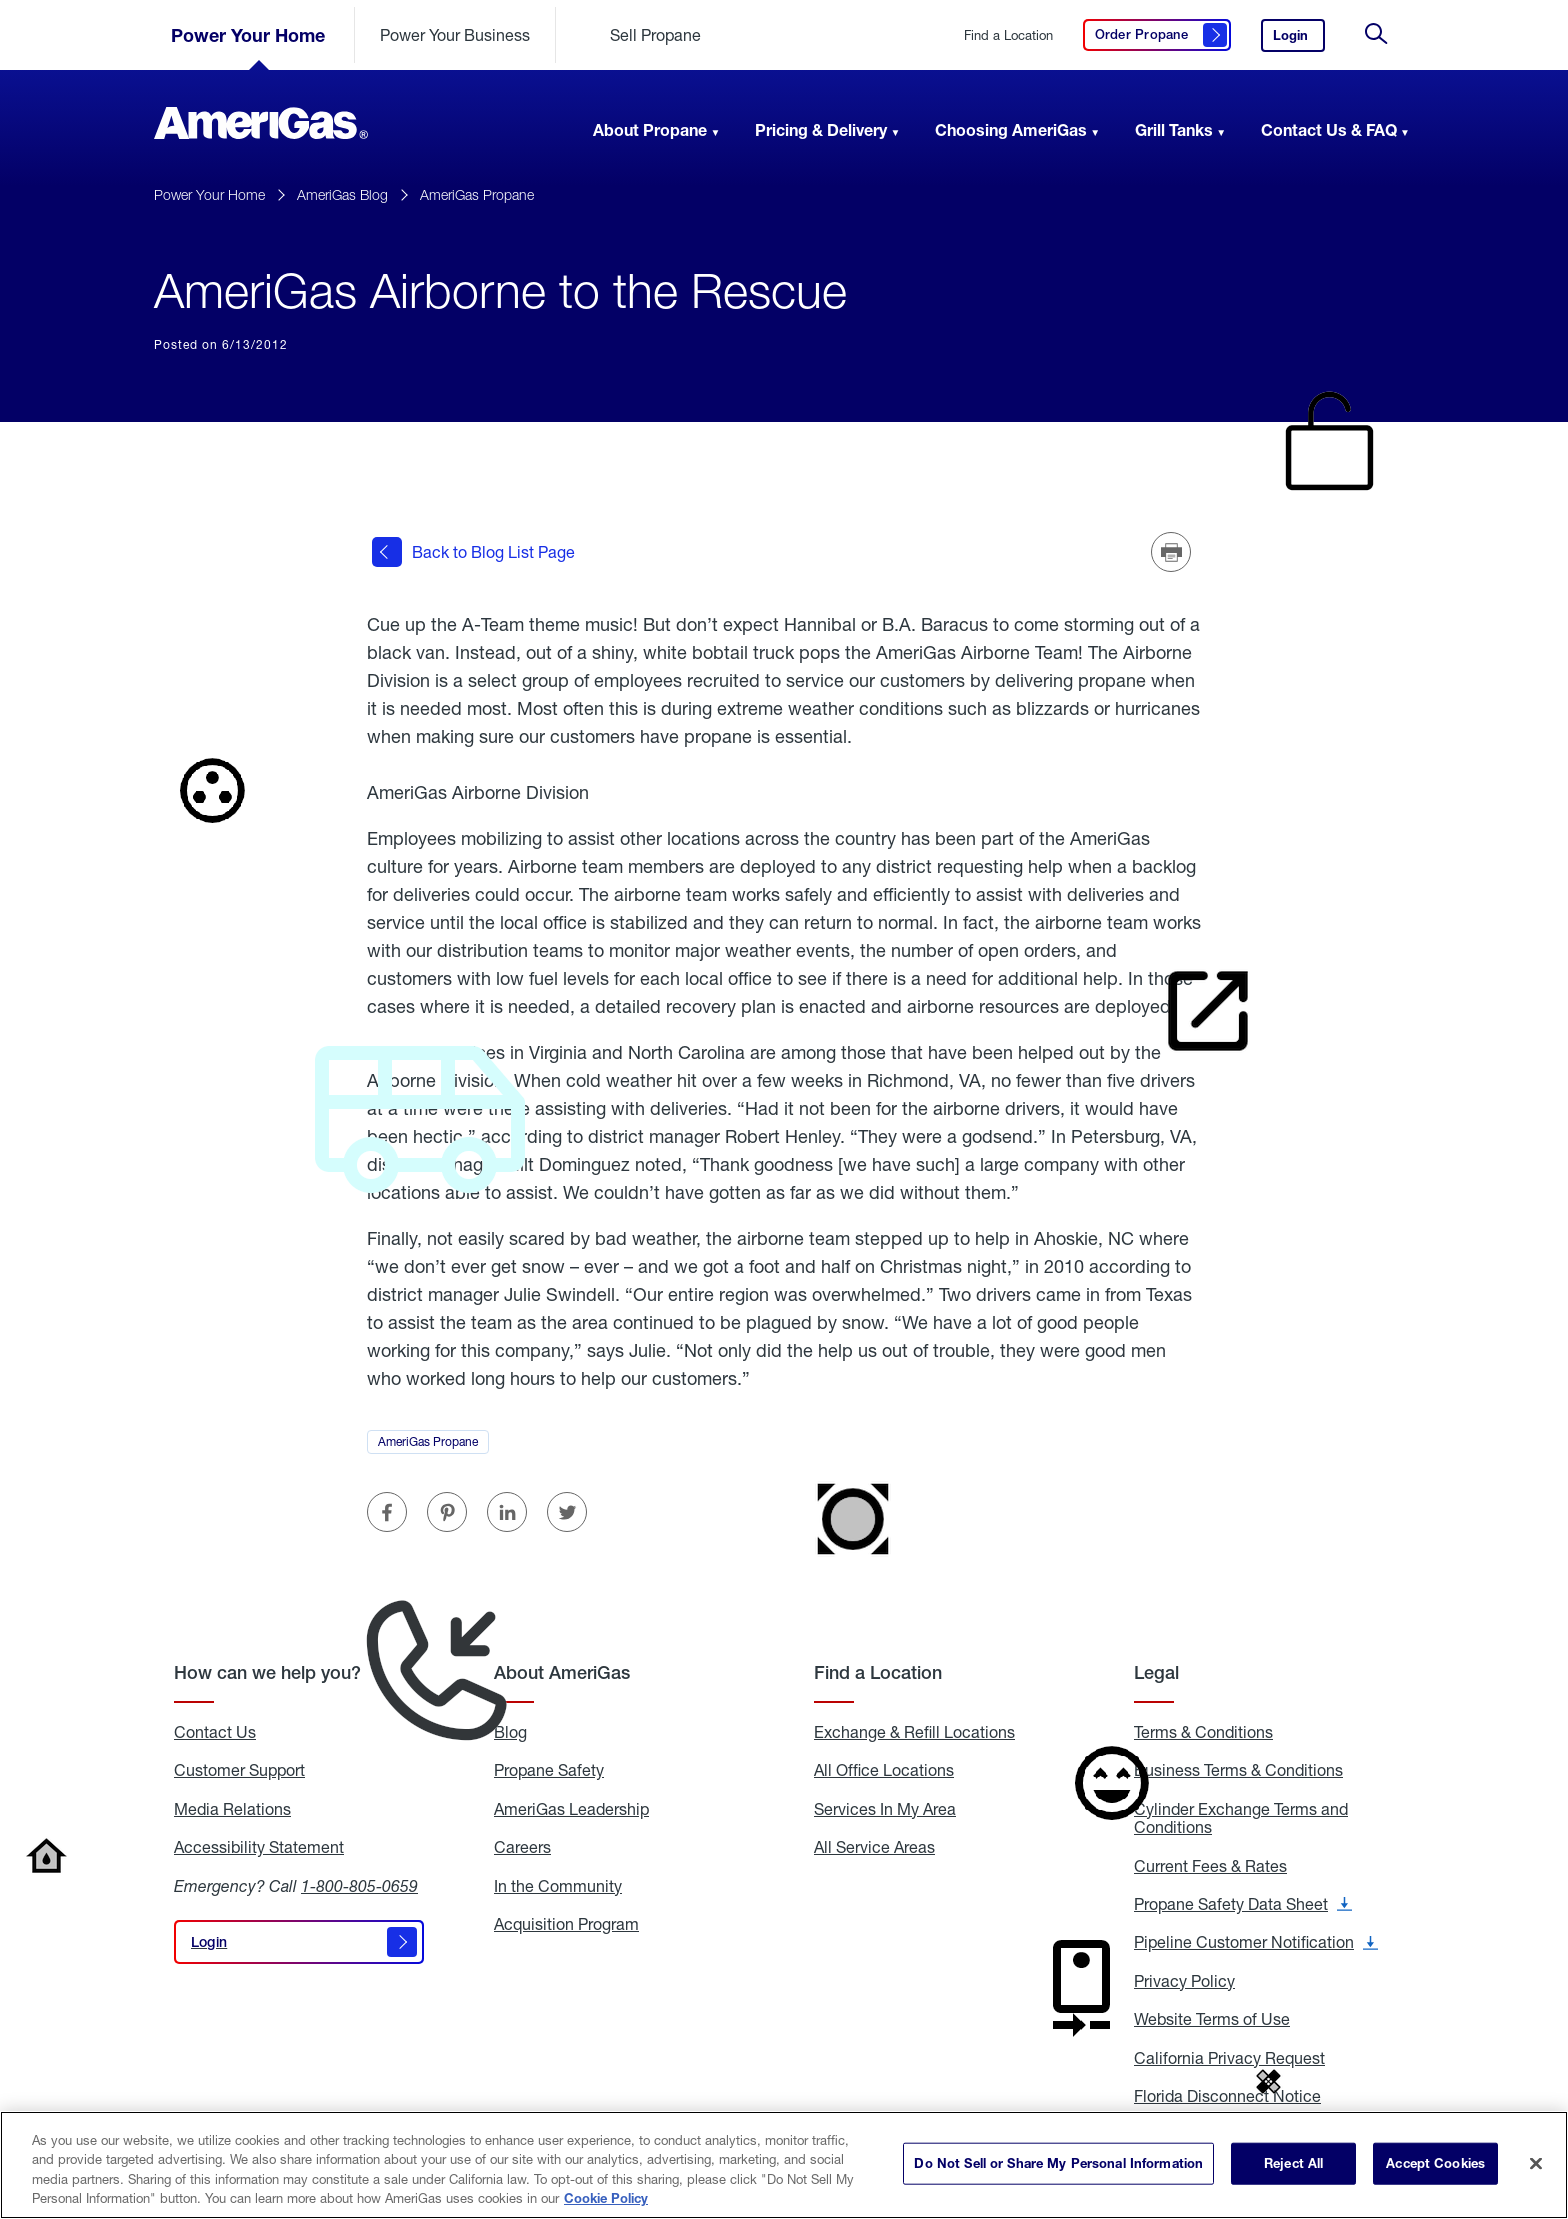 The height and width of the screenshot is (2219, 1568). I want to click on unlock this item or content, so click(1329, 446).